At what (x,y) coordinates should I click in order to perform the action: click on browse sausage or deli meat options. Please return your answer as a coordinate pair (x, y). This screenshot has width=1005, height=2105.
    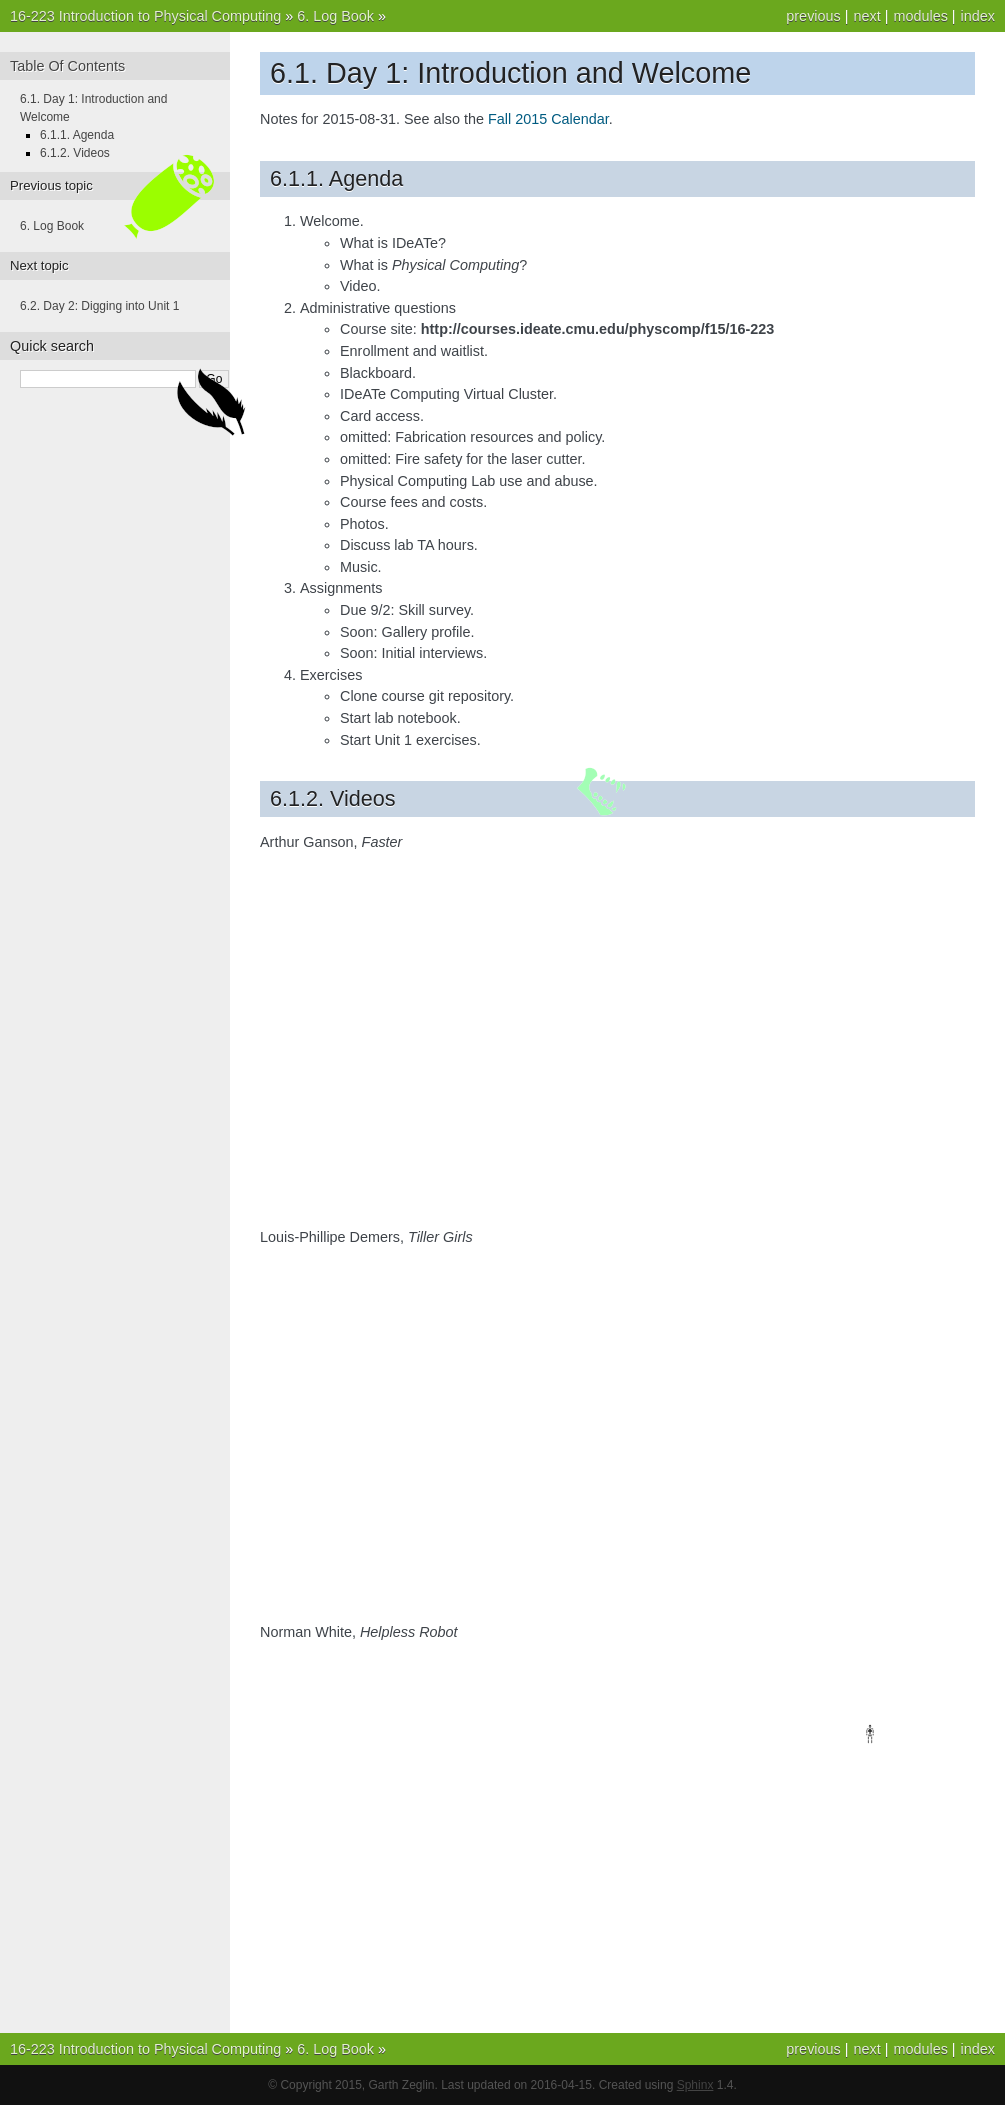
    Looking at the image, I should click on (169, 197).